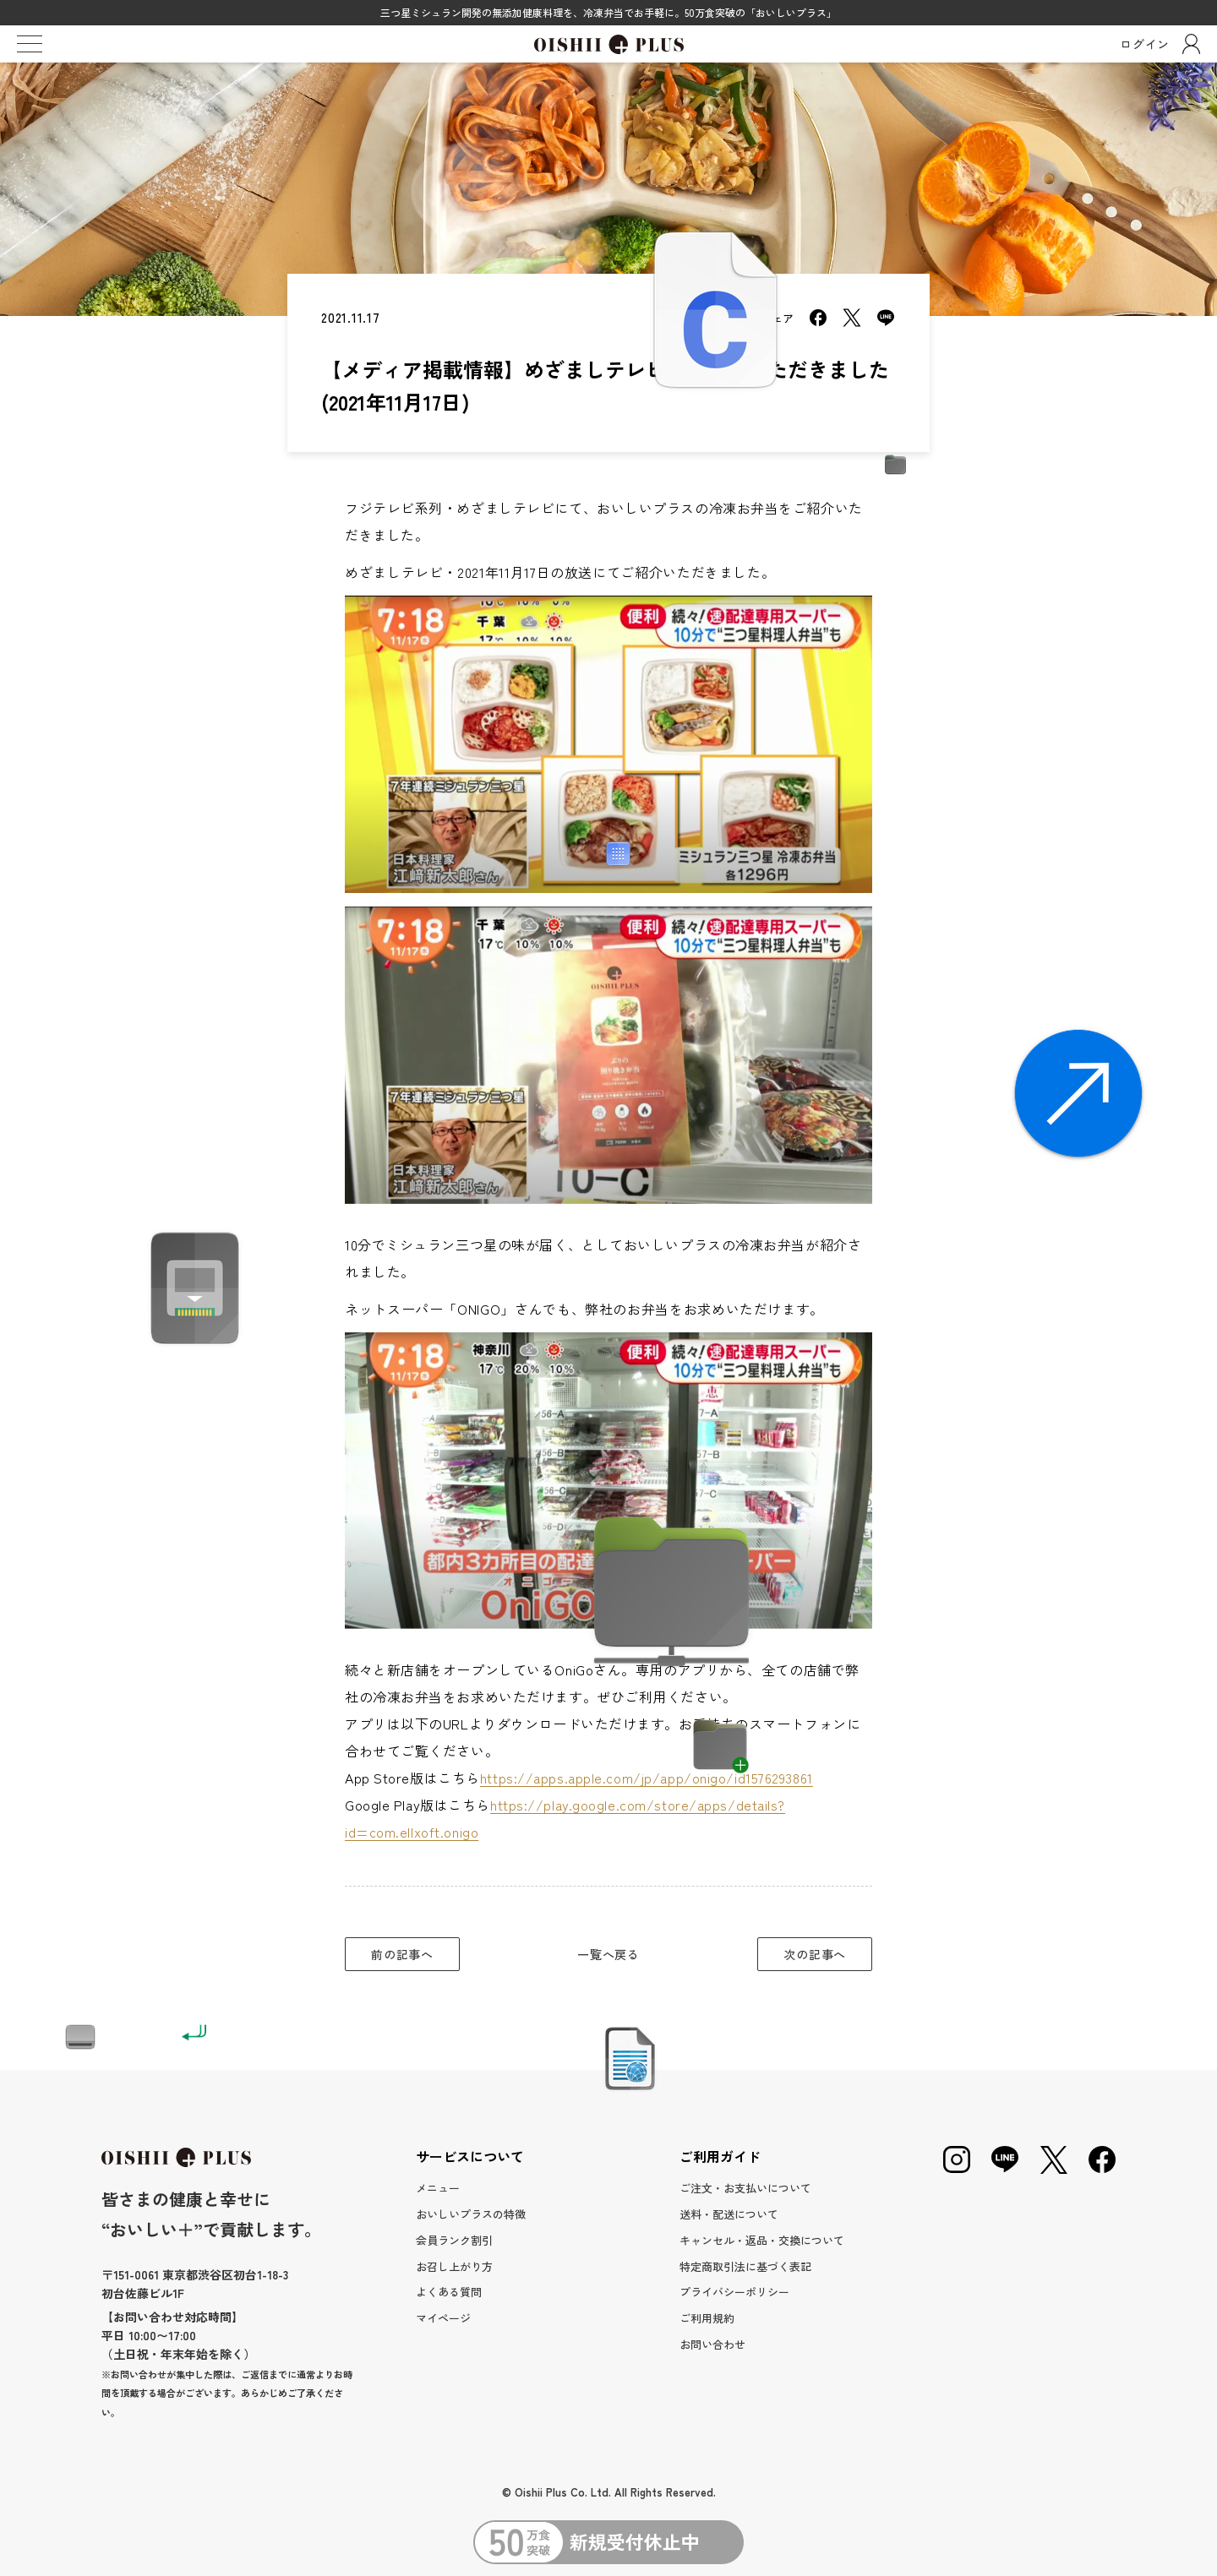  What do you see at coordinates (80, 2037) in the screenshot?
I see `access removable storage device` at bounding box center [80, 2037].